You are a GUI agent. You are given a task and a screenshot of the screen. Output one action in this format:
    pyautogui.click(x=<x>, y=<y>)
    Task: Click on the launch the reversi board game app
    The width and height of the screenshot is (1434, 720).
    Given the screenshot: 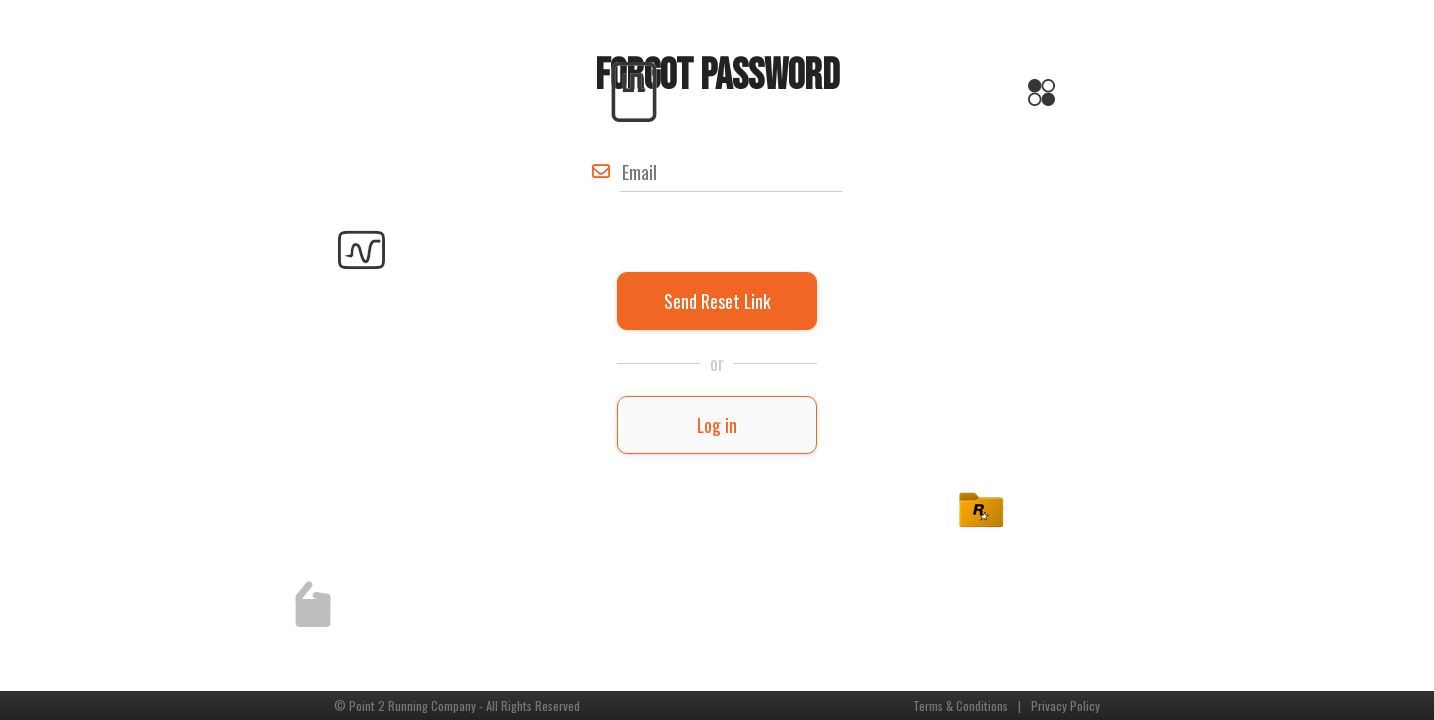 What is the action you would take?
    pyautogui.click(x=1041, y=92)
    